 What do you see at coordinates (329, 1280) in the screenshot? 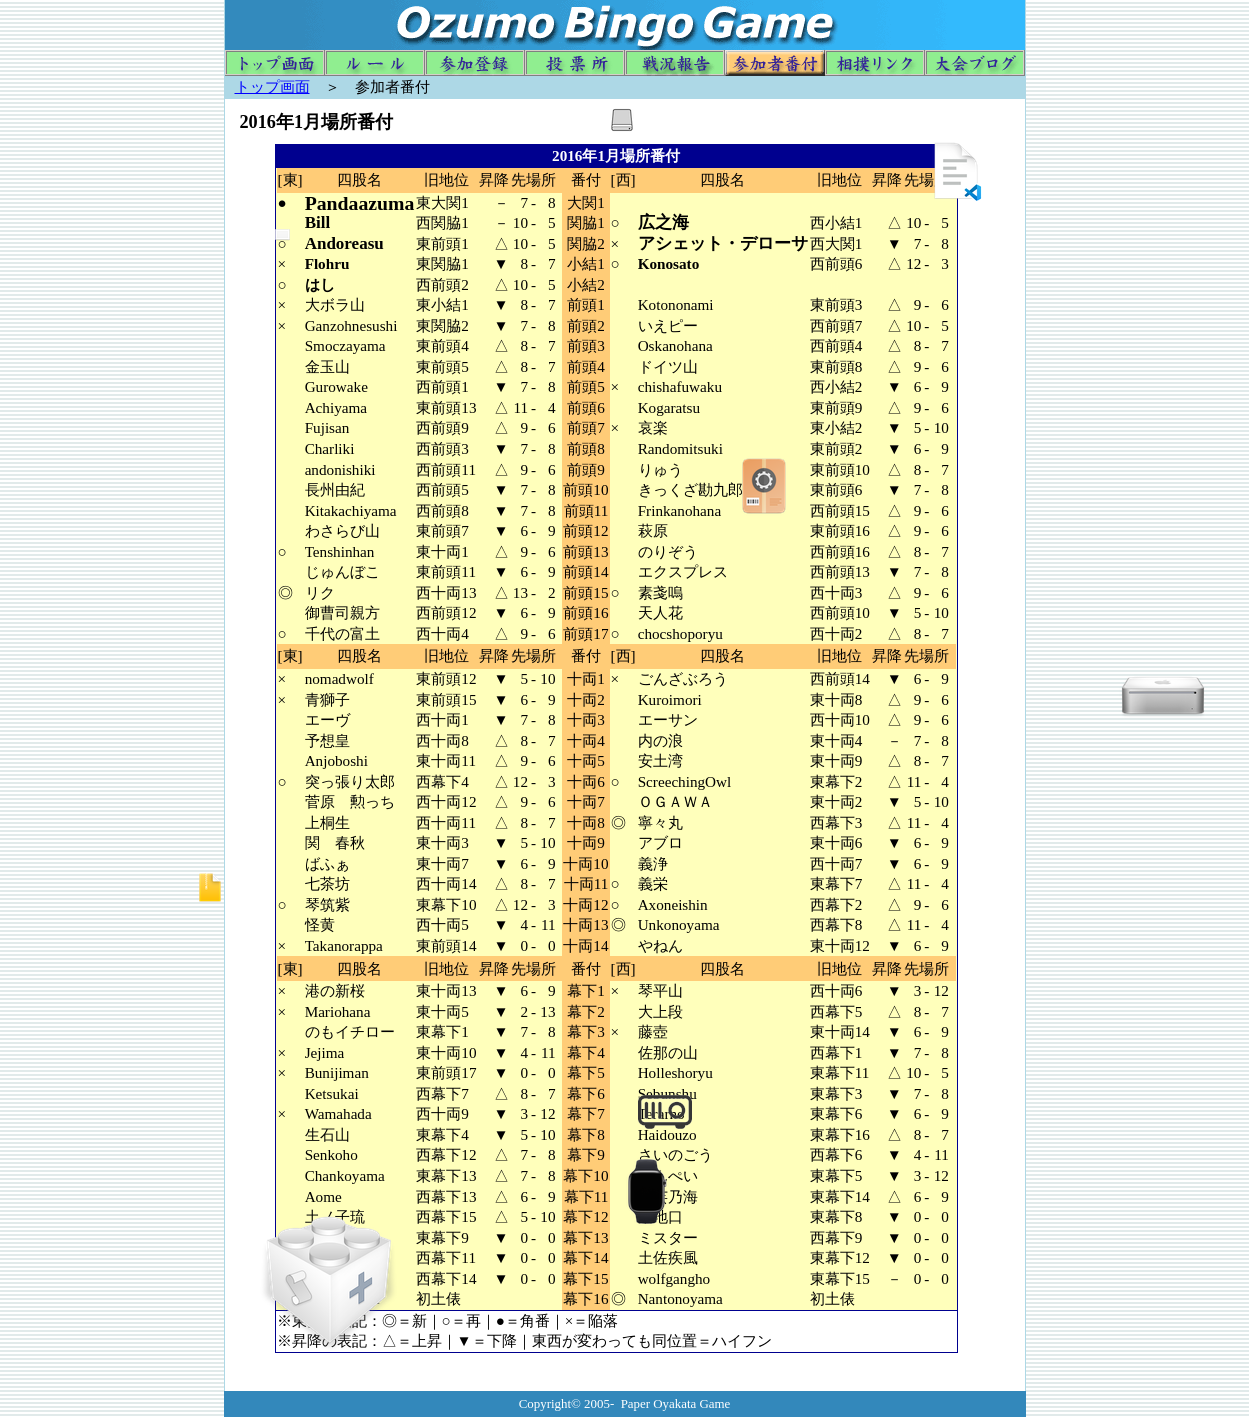
I see `scripting addition or plugin component for script editor` at bounding box center [329, 1280].